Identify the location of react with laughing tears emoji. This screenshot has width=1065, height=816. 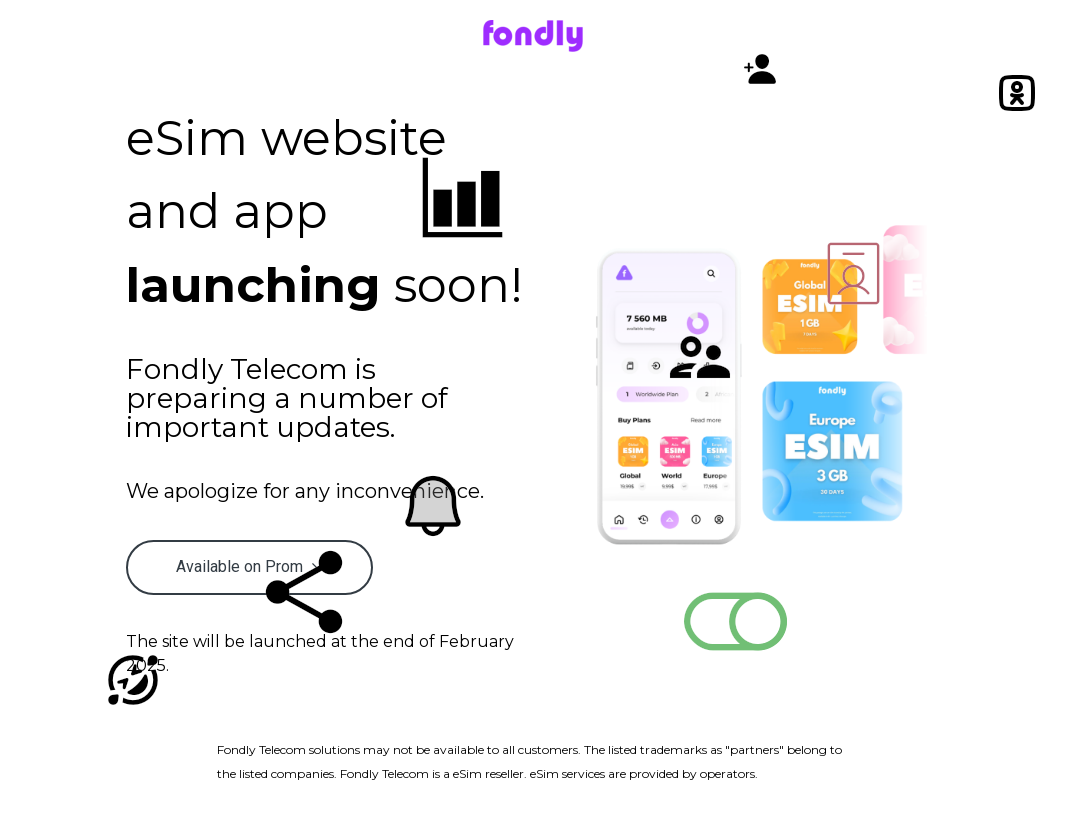
(133, 680).